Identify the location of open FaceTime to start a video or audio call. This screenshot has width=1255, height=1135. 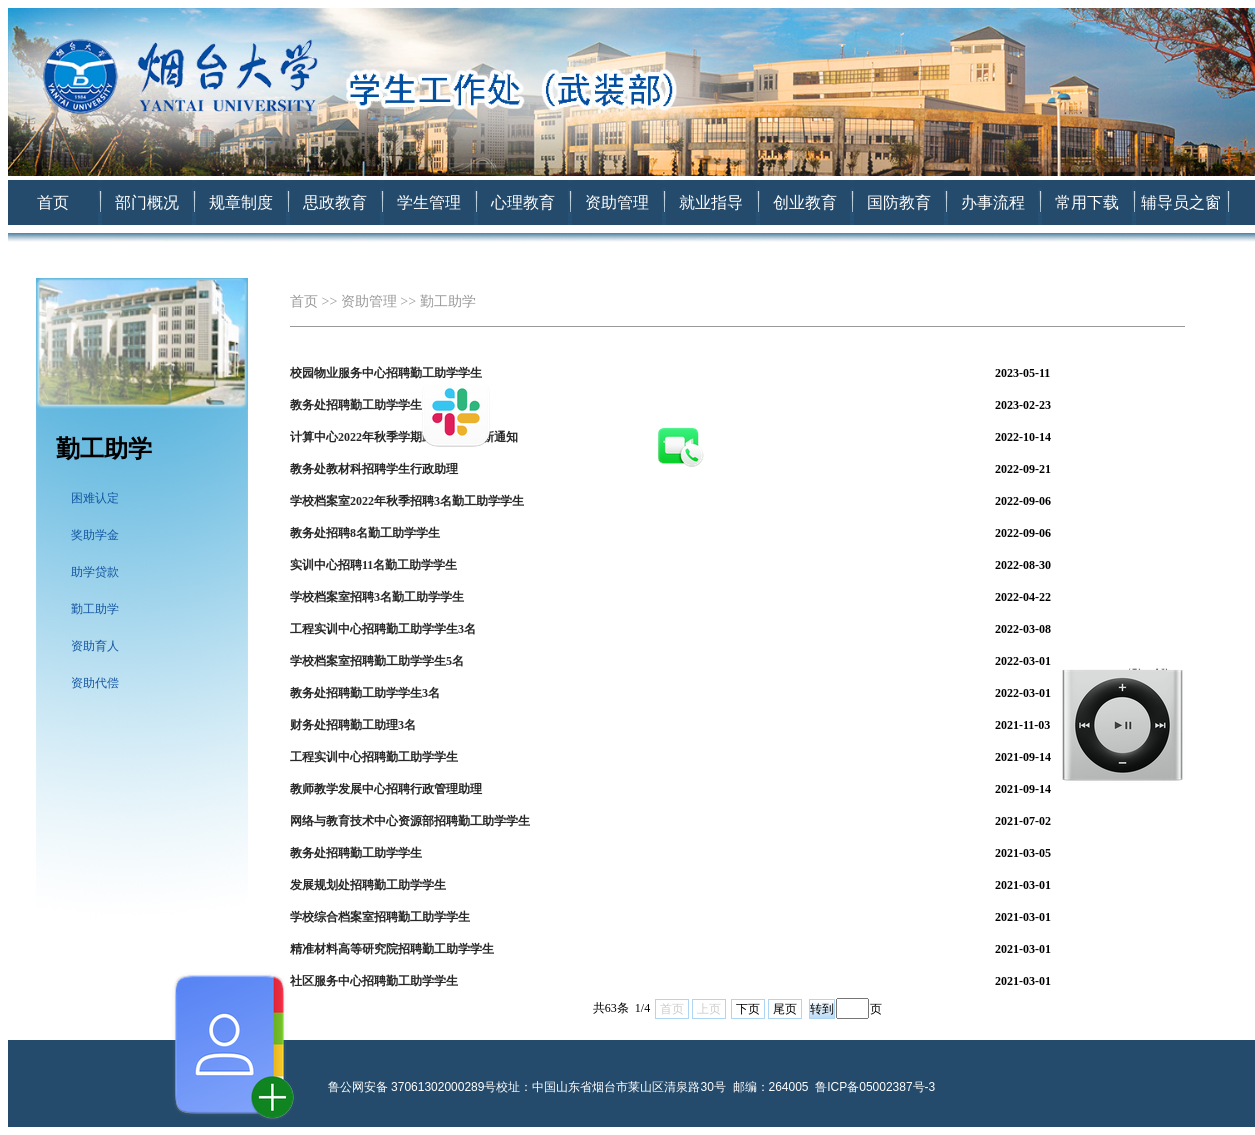
(679, 446).